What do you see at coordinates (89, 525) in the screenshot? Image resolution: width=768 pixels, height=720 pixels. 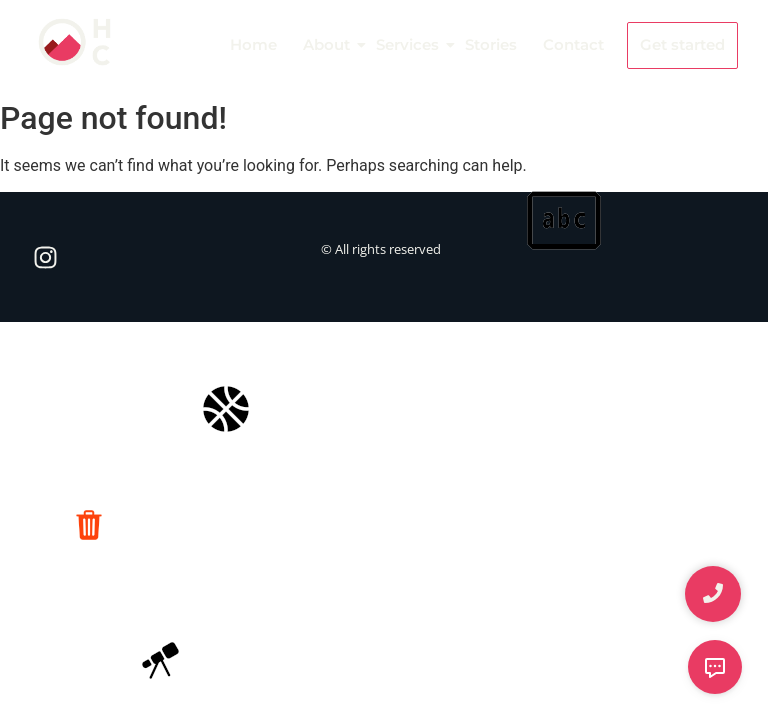 I see `delete selected item` at bounding box center [89, 525].